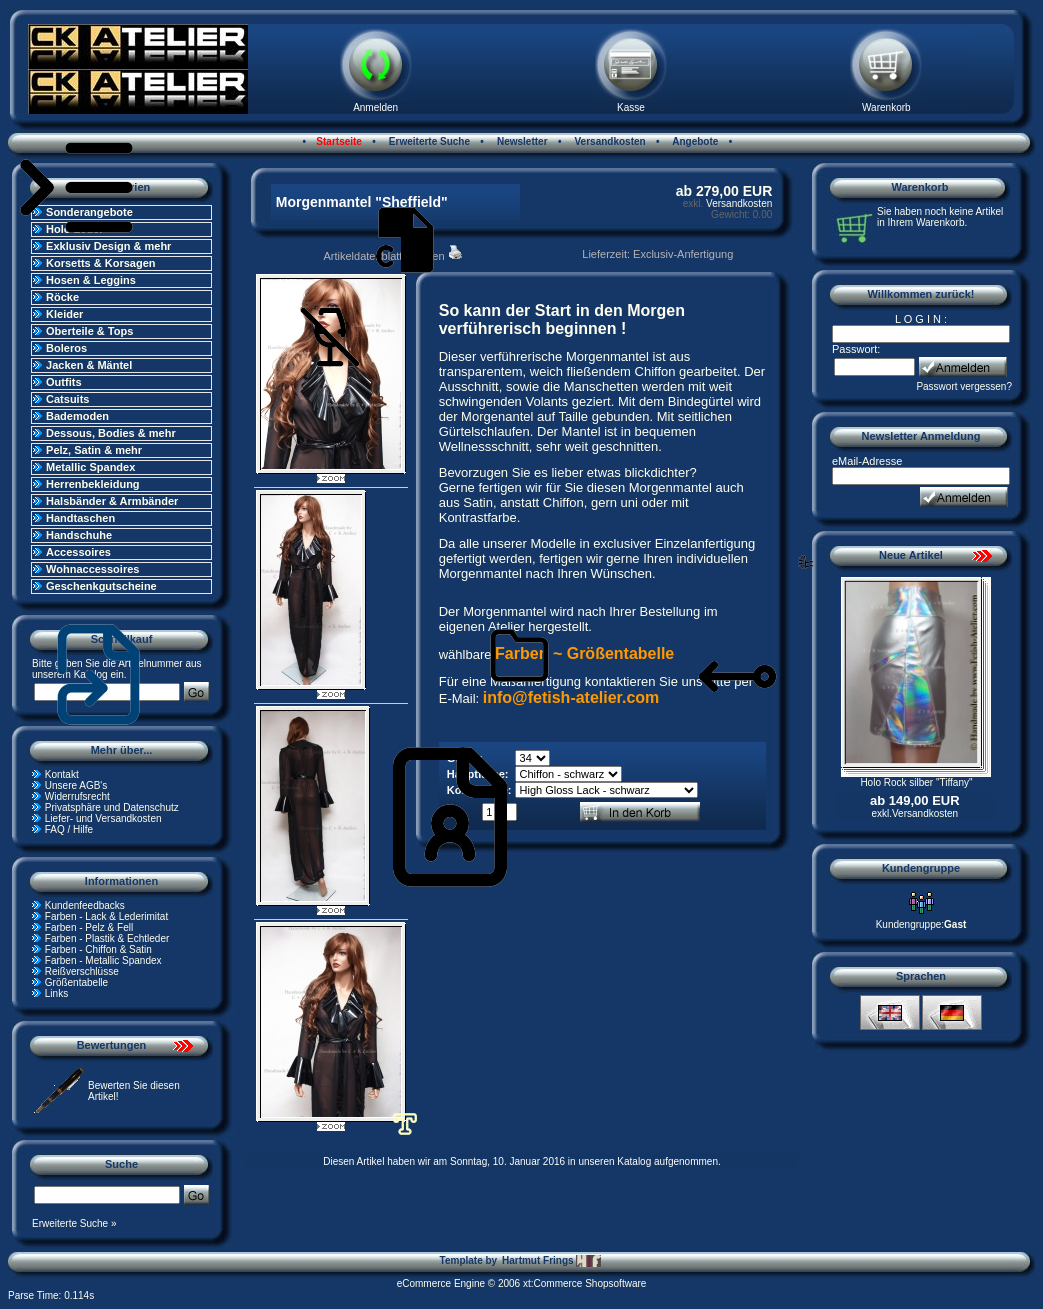  I want to click on create a symbolic link to this file, so click(98, 674).